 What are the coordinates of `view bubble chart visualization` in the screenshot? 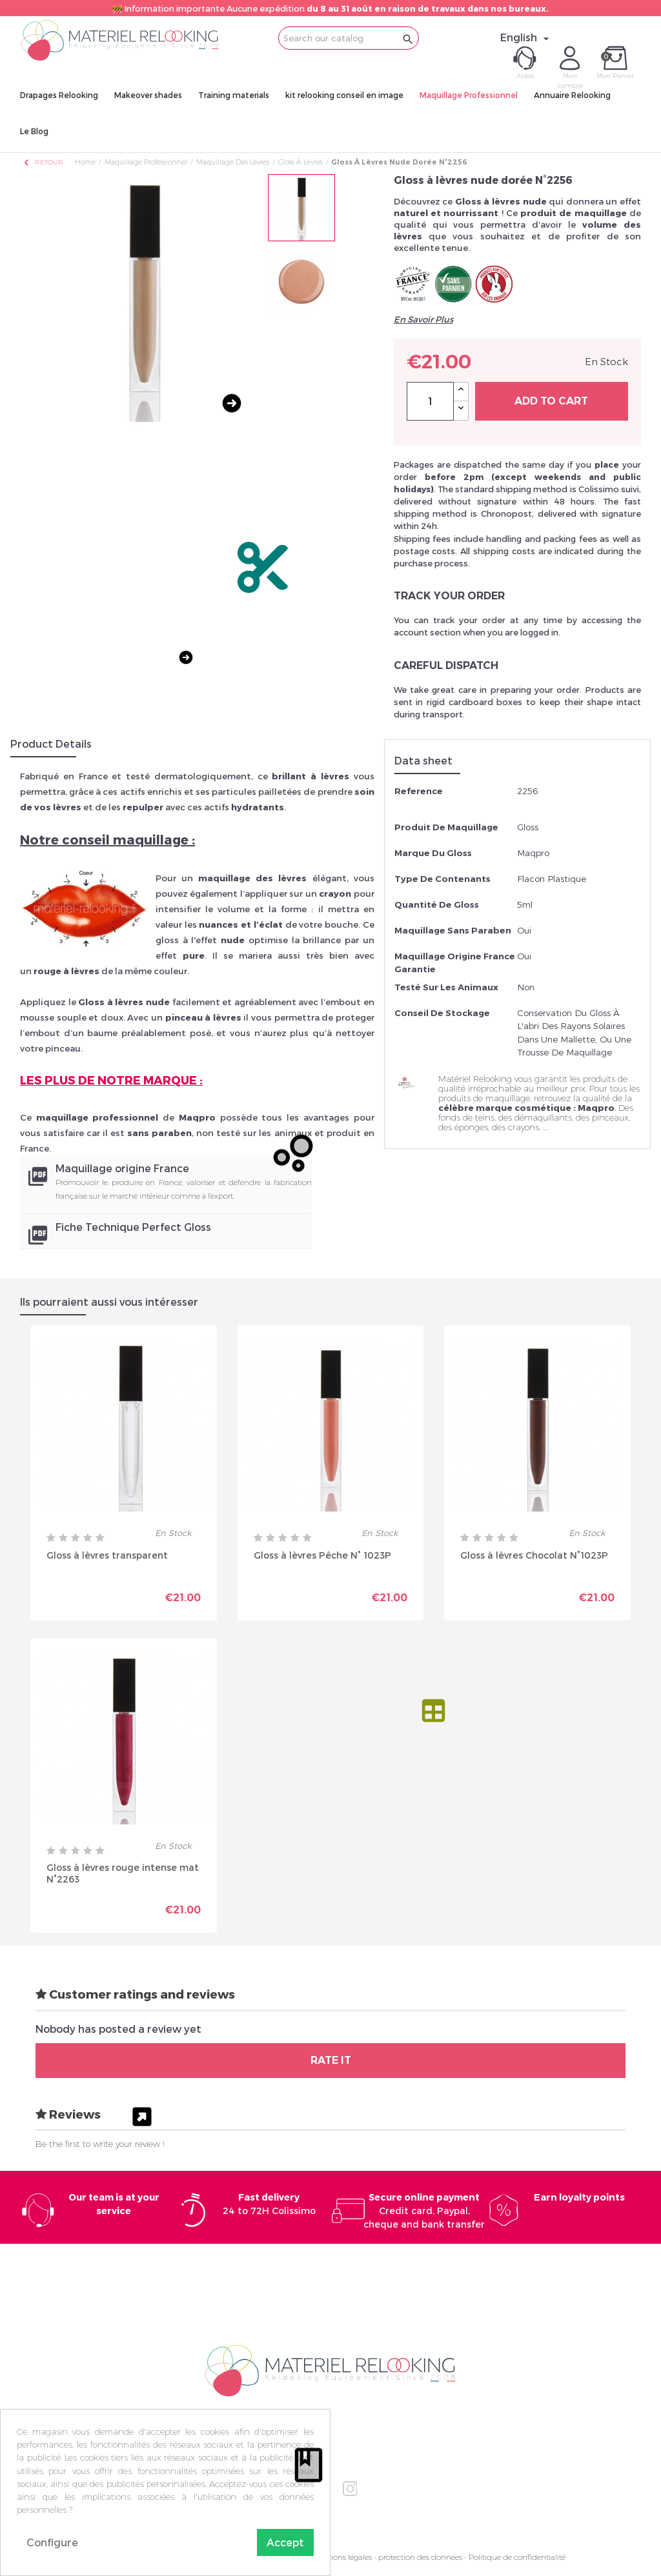 It's located at (292, 1153).